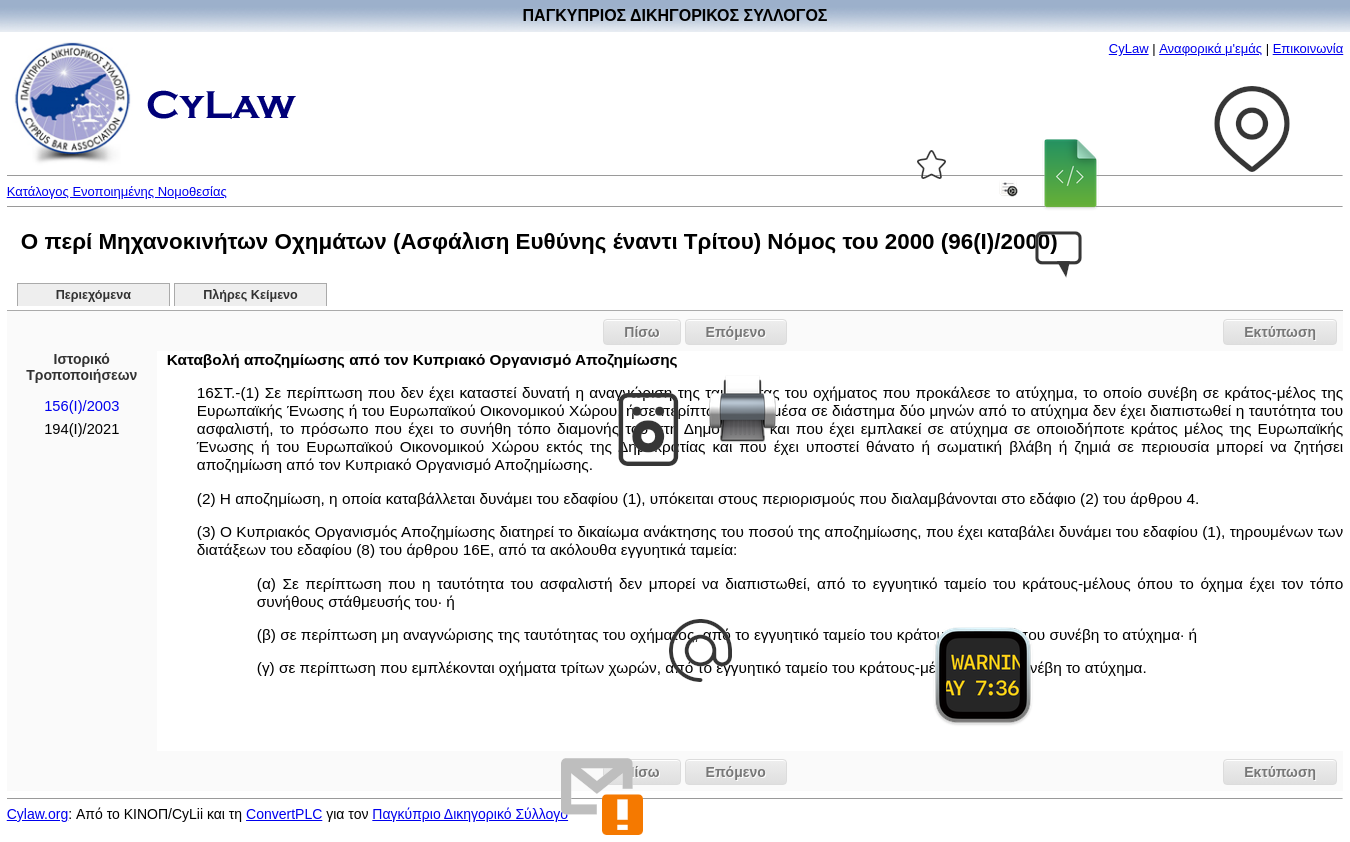 Image resolution: width=1350 pixels, height=842 pixels. What do you see at coordinates (650, 429) in the screenshot?
I see `open rhythmbox music player` at bounding box center [650, 429].